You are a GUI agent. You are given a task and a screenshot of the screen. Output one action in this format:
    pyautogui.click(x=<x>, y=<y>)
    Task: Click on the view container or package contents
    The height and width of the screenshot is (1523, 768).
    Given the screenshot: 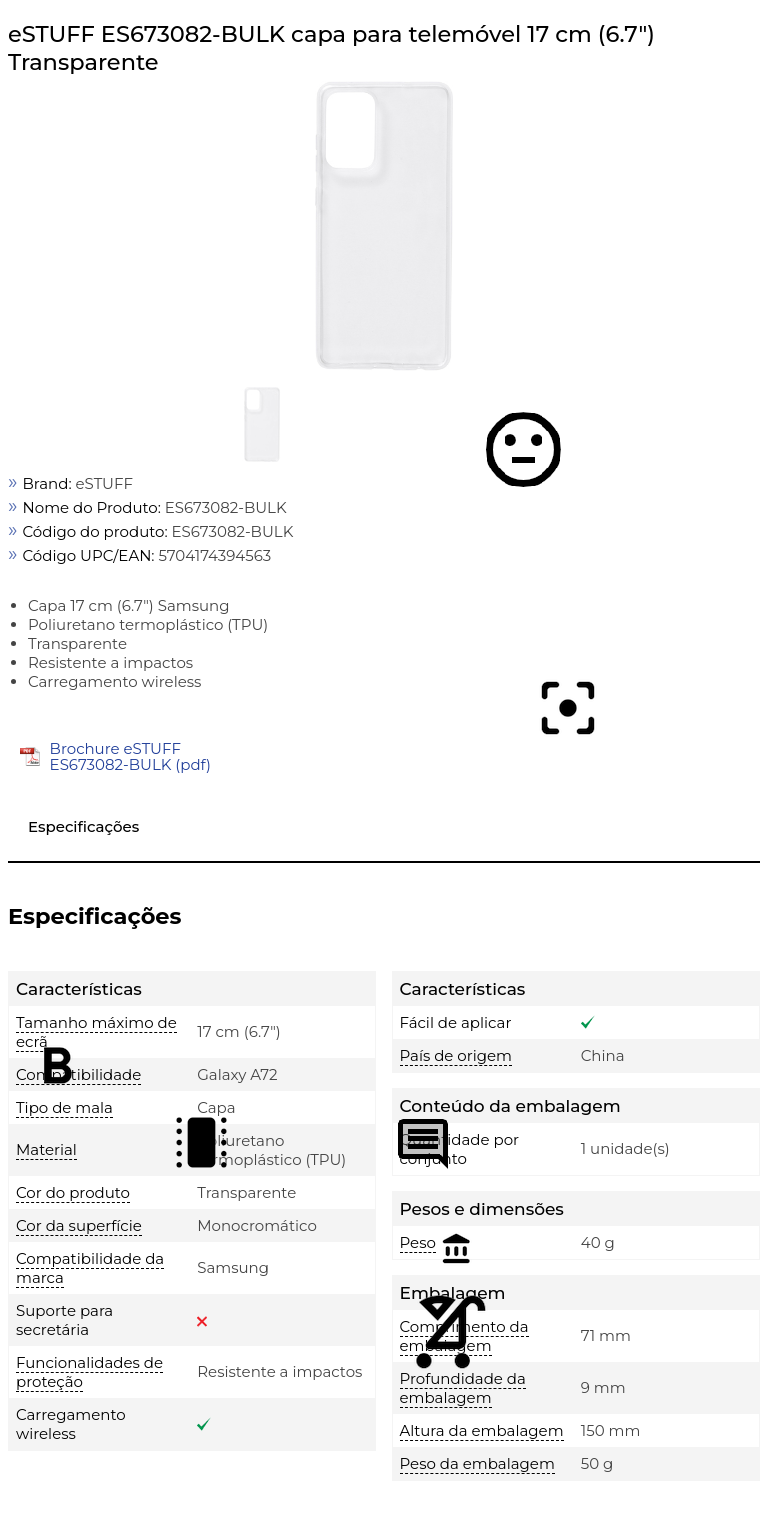 What is the action you would take?
    pyautogui.click(x=201, y=1142)
    